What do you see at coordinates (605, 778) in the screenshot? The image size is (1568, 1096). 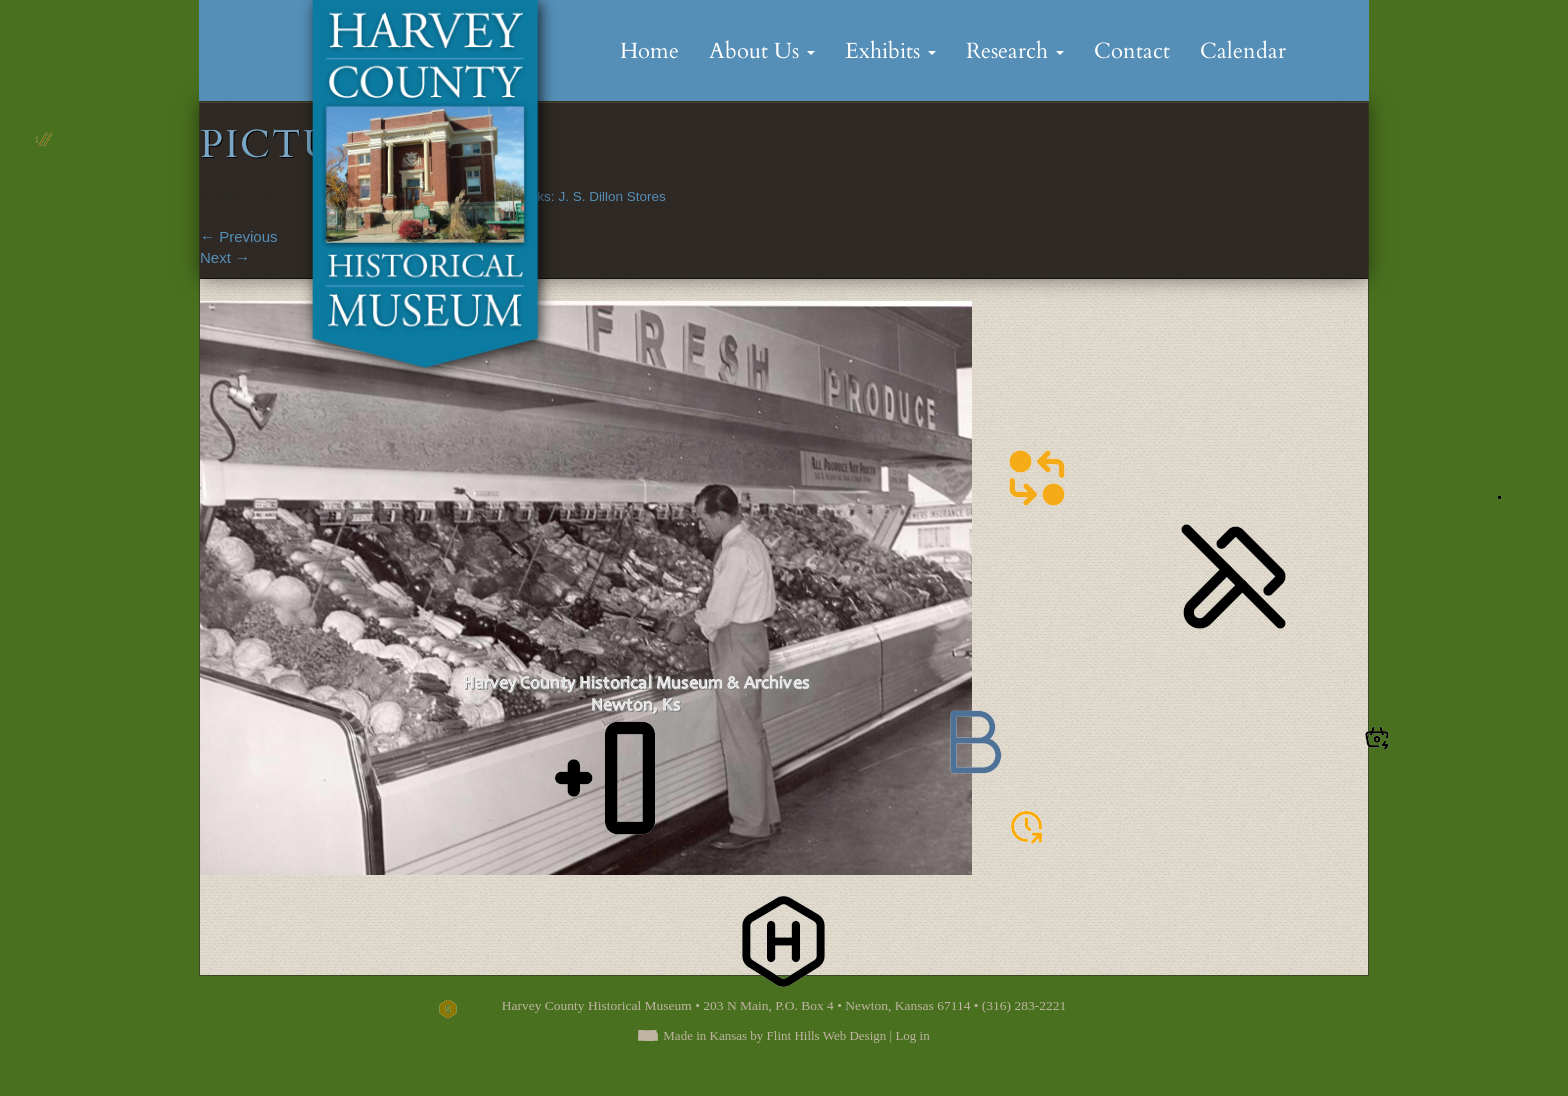 I see `insert a new column to the left` at bounding box center [605, 778].